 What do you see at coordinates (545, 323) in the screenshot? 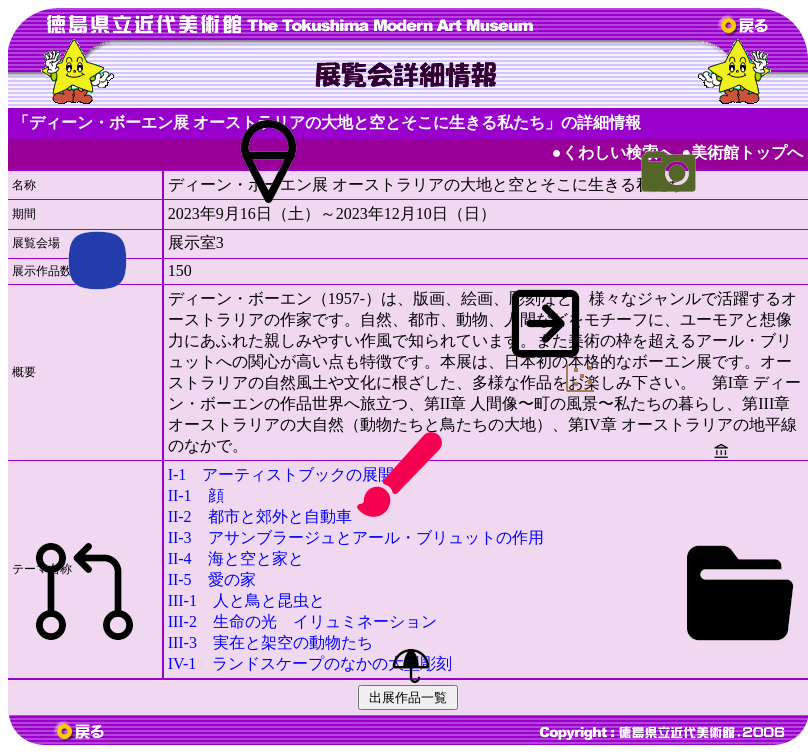
I see `indicates a renamed file in a diff view` at bounding box center [545, 323].